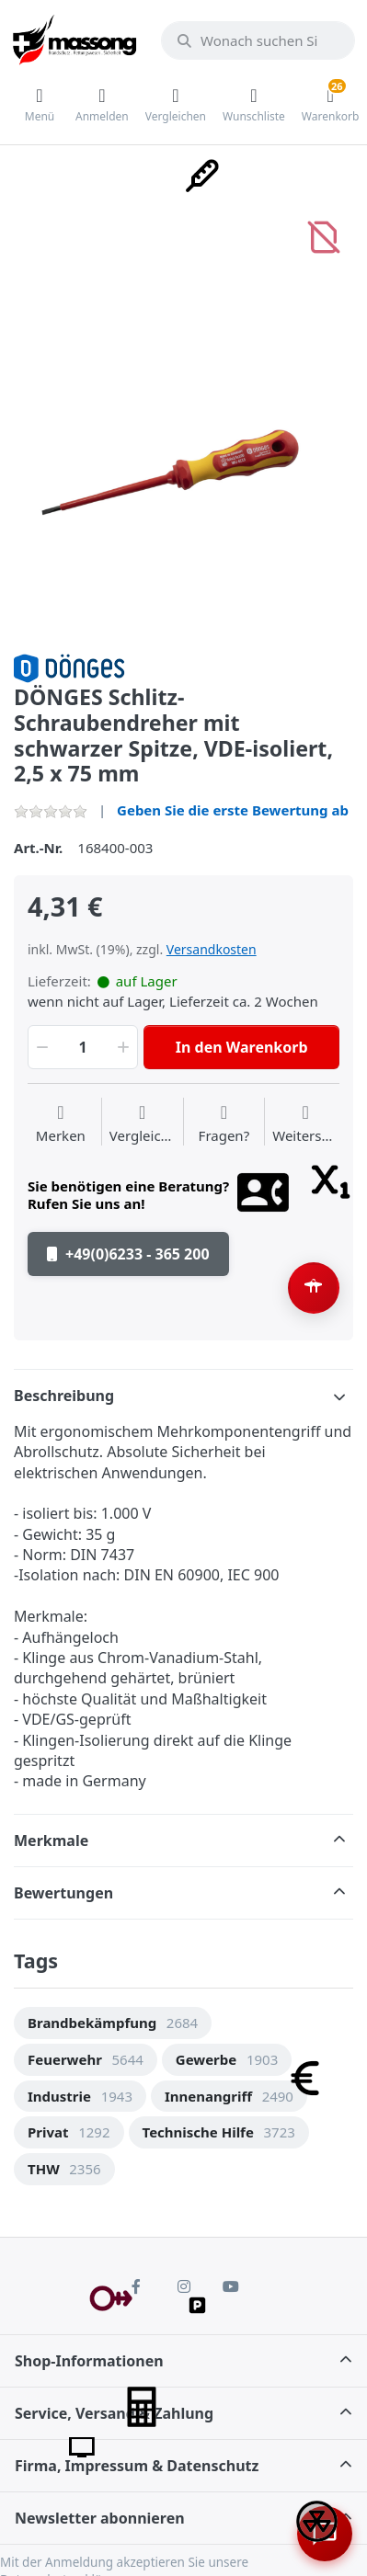 The height and width of the screenshot is (2576, 367). Describe the element at coordinates (110, 2298) in the screenshot. I see `indicates horizontal male gender symbol or masculine orientation` at that location.